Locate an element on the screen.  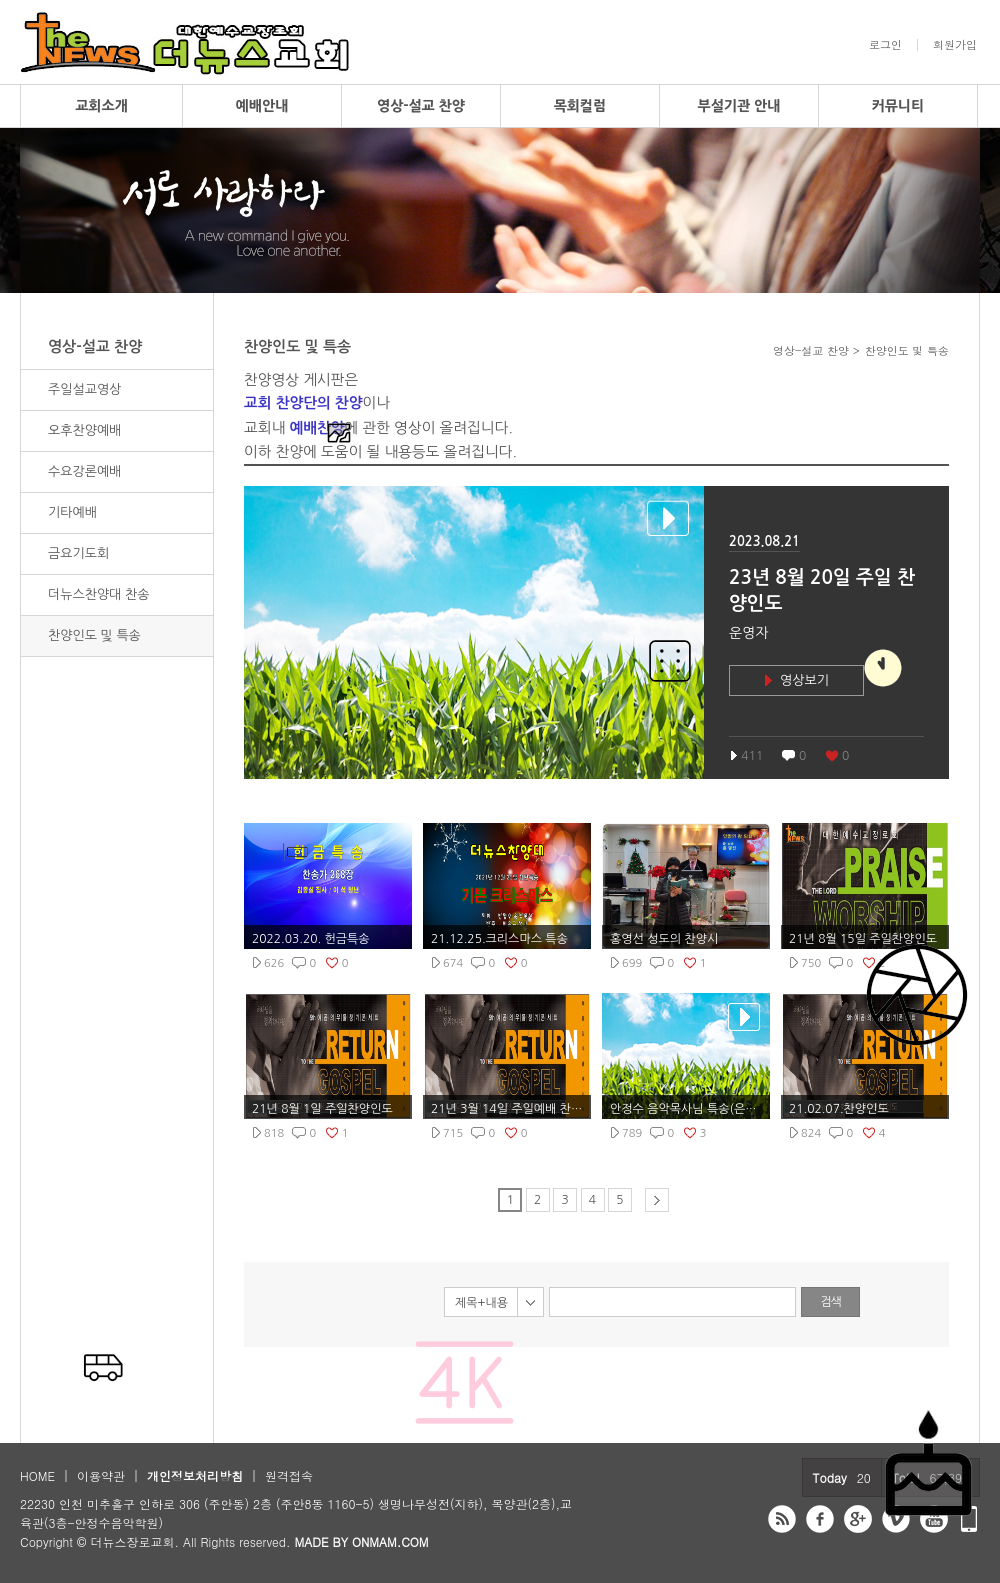
indicates a broken or corrupted image file is located at coordinates (339, 433).